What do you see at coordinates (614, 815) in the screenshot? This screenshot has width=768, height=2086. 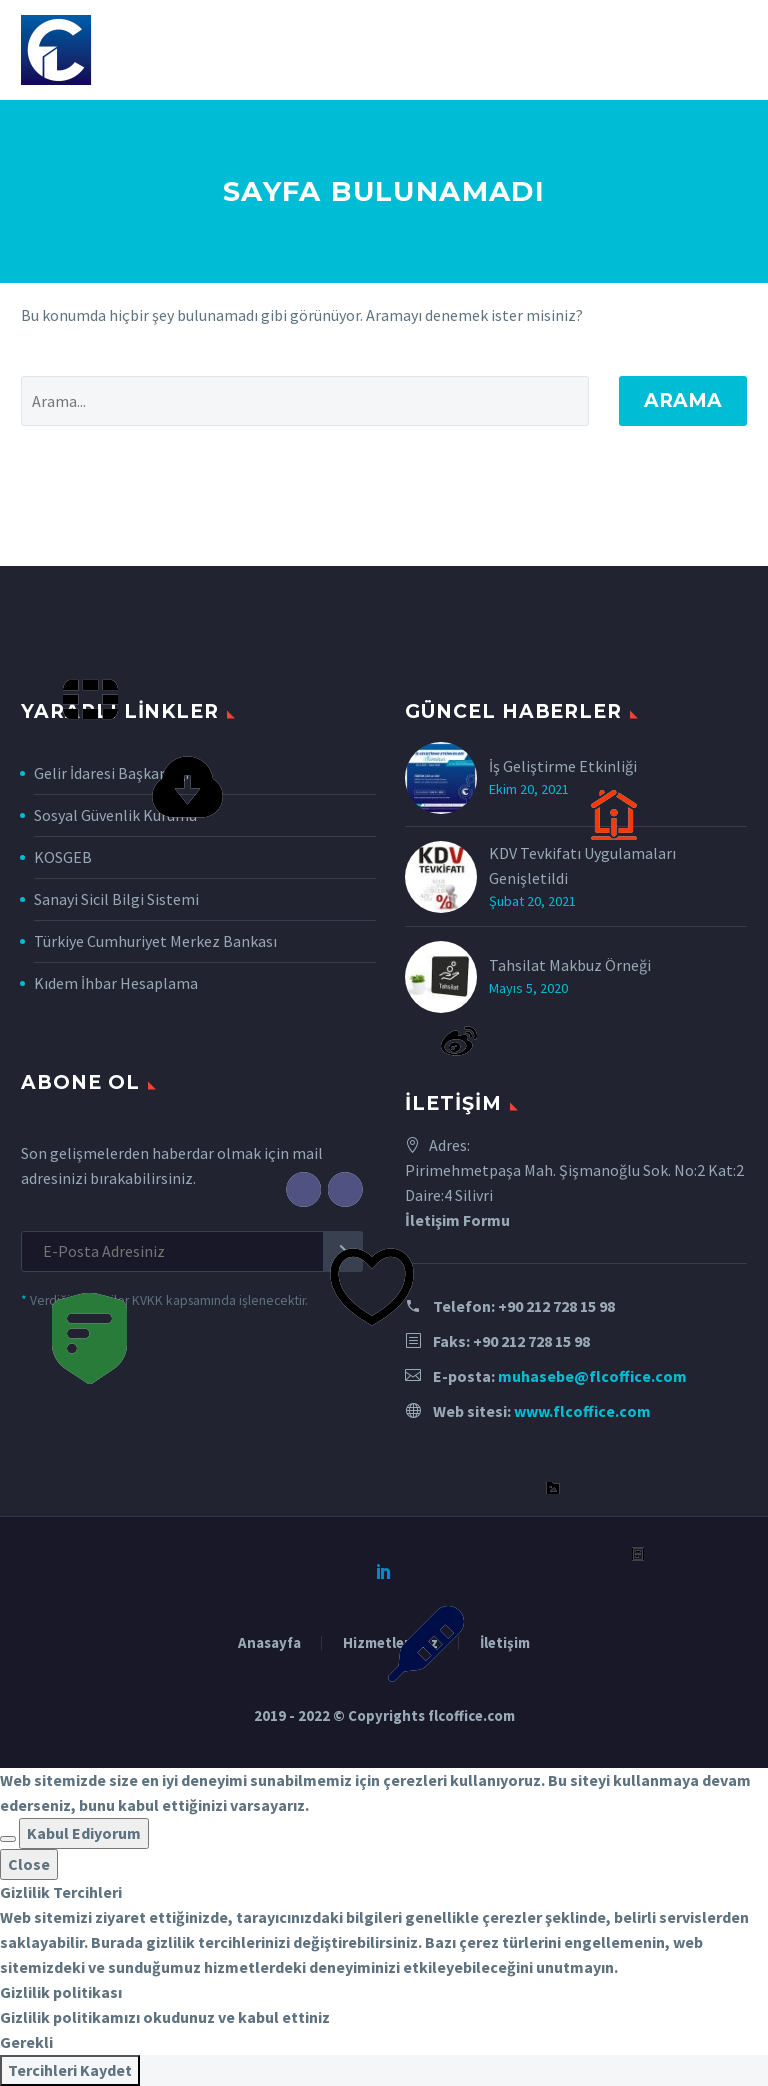 I see `Iconify logo - open source icon framework` at bounding box center [614, 815].